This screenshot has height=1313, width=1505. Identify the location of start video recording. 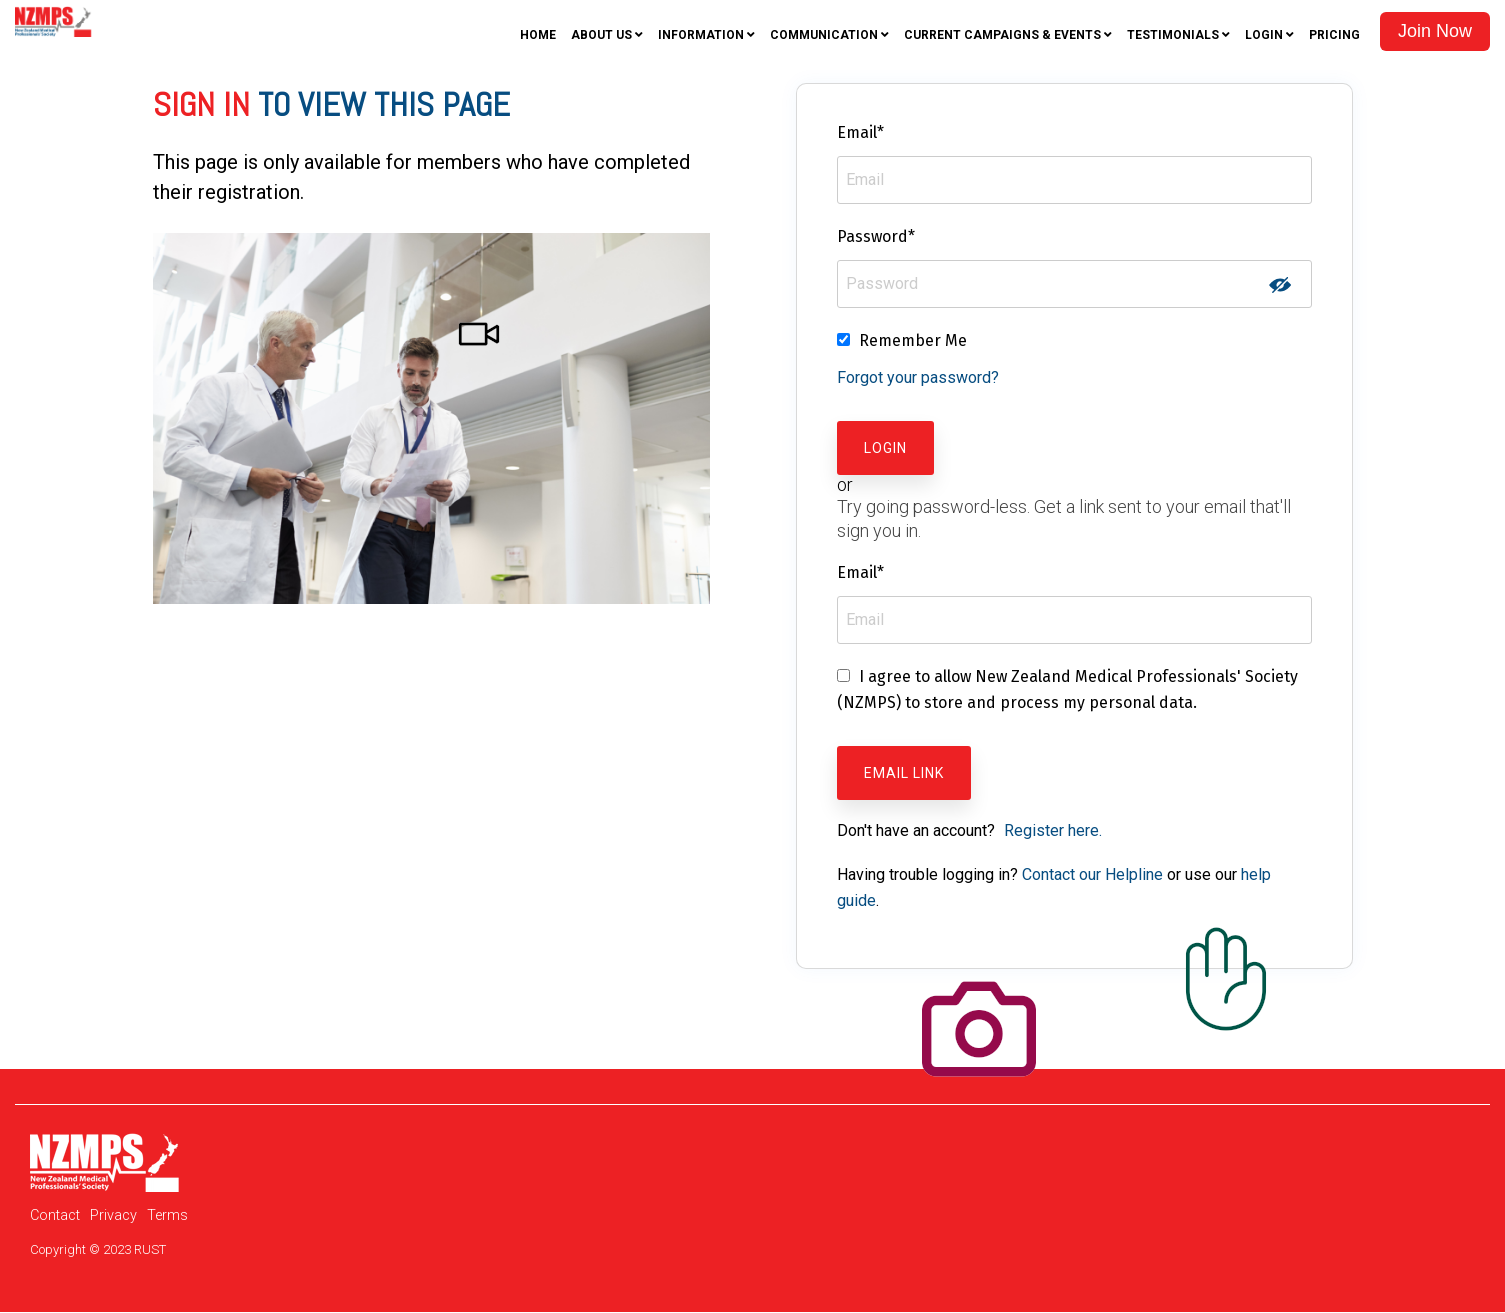
(479, 334).